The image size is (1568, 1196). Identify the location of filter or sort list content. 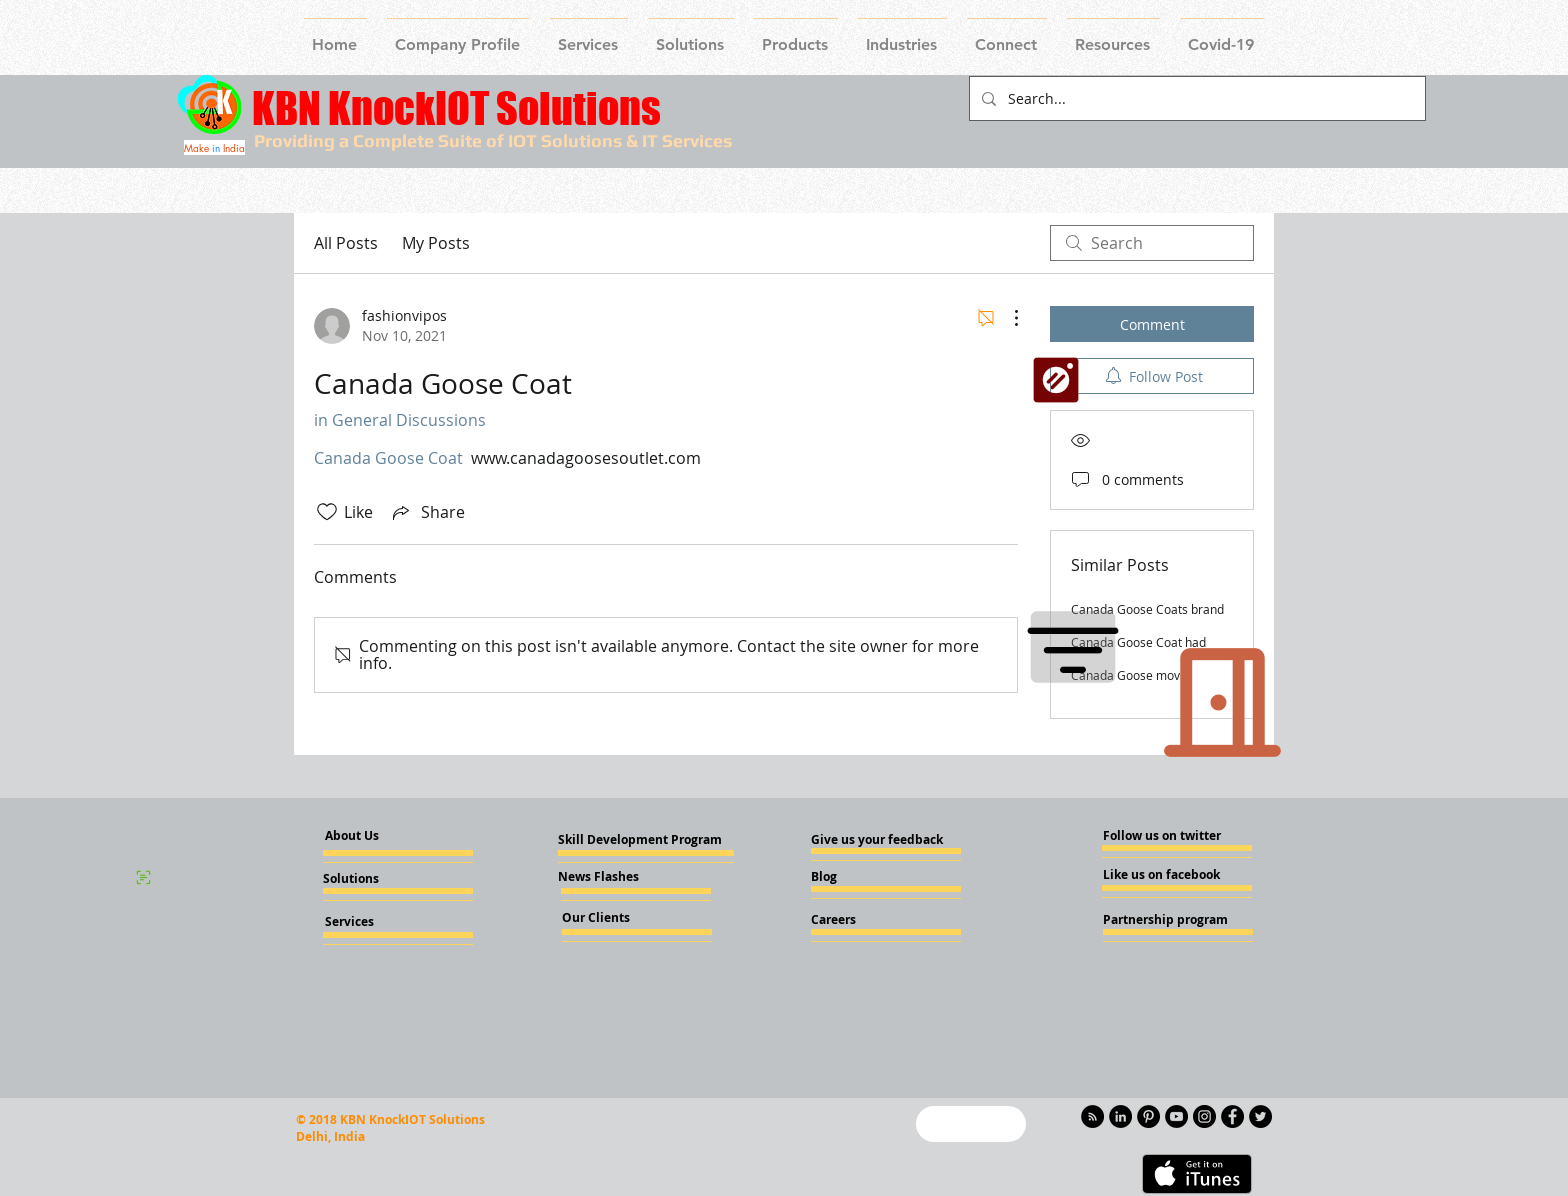
(1073, 647).